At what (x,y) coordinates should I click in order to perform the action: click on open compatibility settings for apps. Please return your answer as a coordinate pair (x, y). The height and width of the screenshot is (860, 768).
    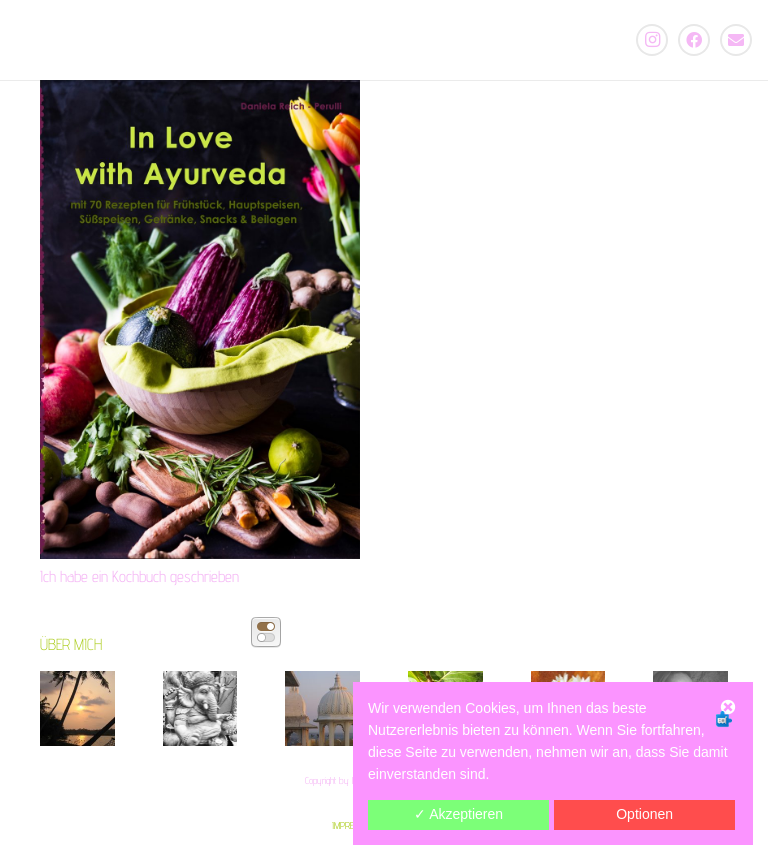
    Looking at the image, I should click on (723, 719).